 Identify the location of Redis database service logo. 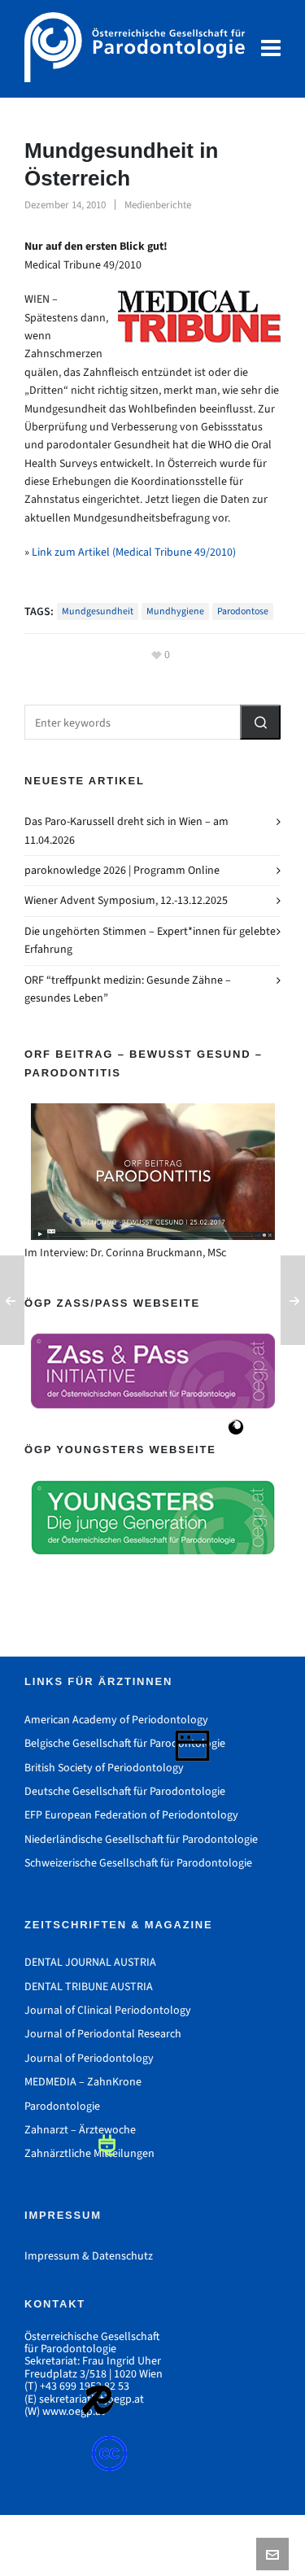
(98, 2399).